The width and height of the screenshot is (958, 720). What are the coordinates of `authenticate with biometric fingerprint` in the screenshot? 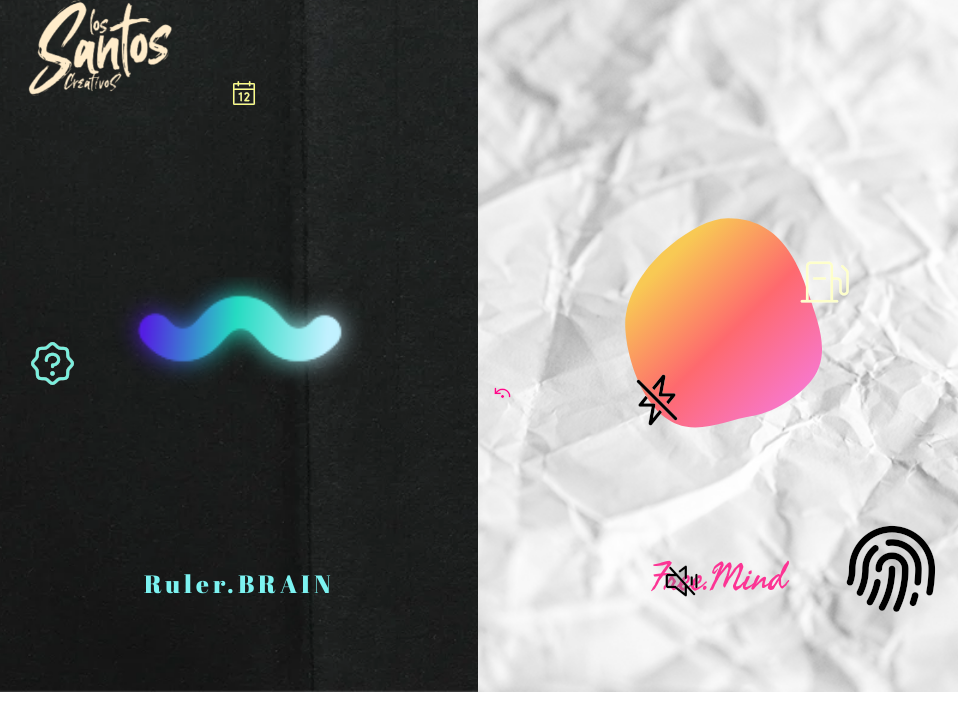 It's located at (892, 569).